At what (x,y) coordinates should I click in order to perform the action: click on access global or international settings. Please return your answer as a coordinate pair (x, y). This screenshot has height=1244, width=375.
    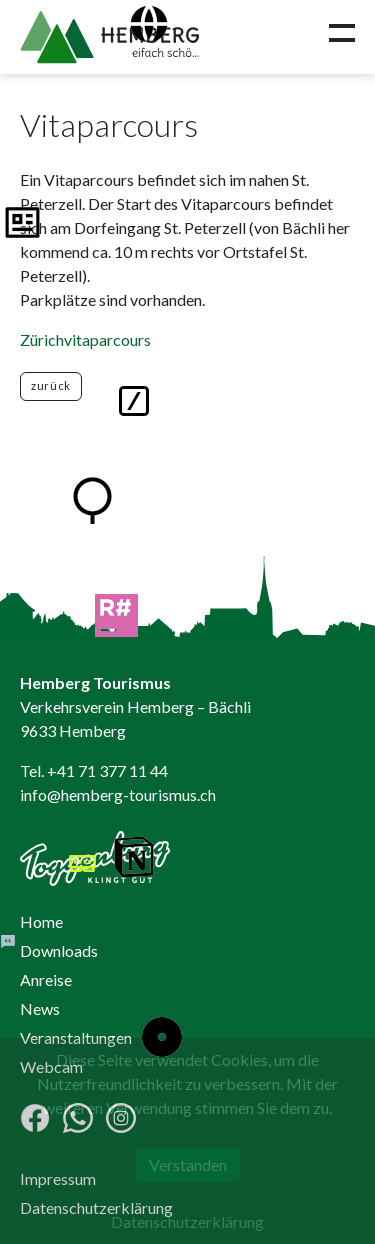
    Looking at the image, I should click on (149, 24).